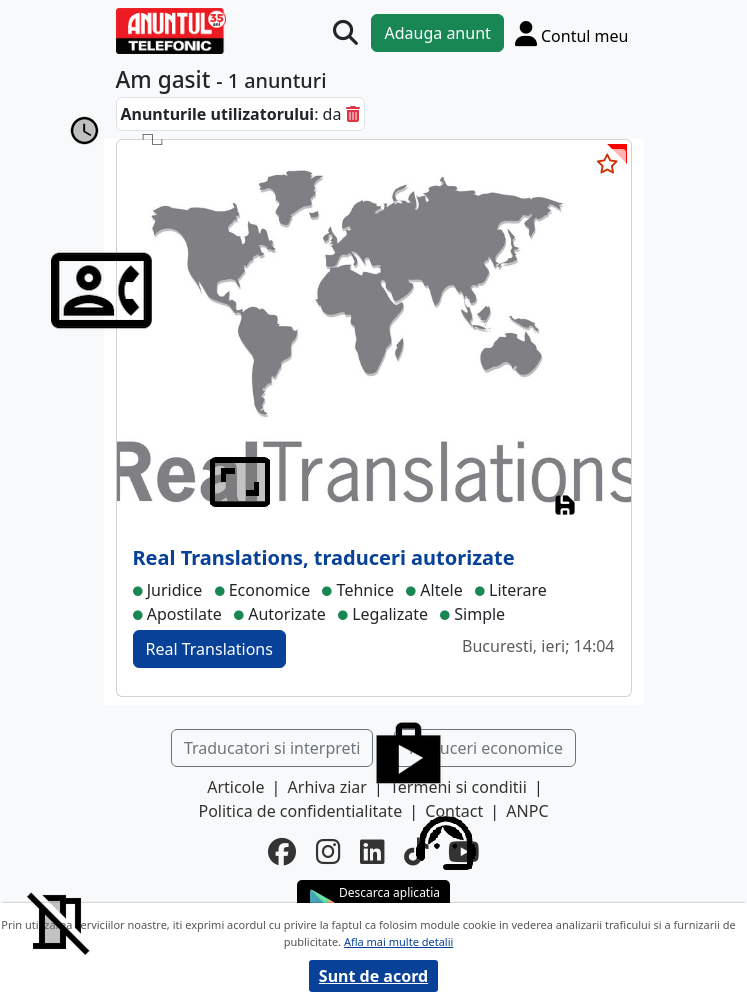 This screenshot has height=998, width=747. I want to click on open the app store or marketplace, so click(408, 754).